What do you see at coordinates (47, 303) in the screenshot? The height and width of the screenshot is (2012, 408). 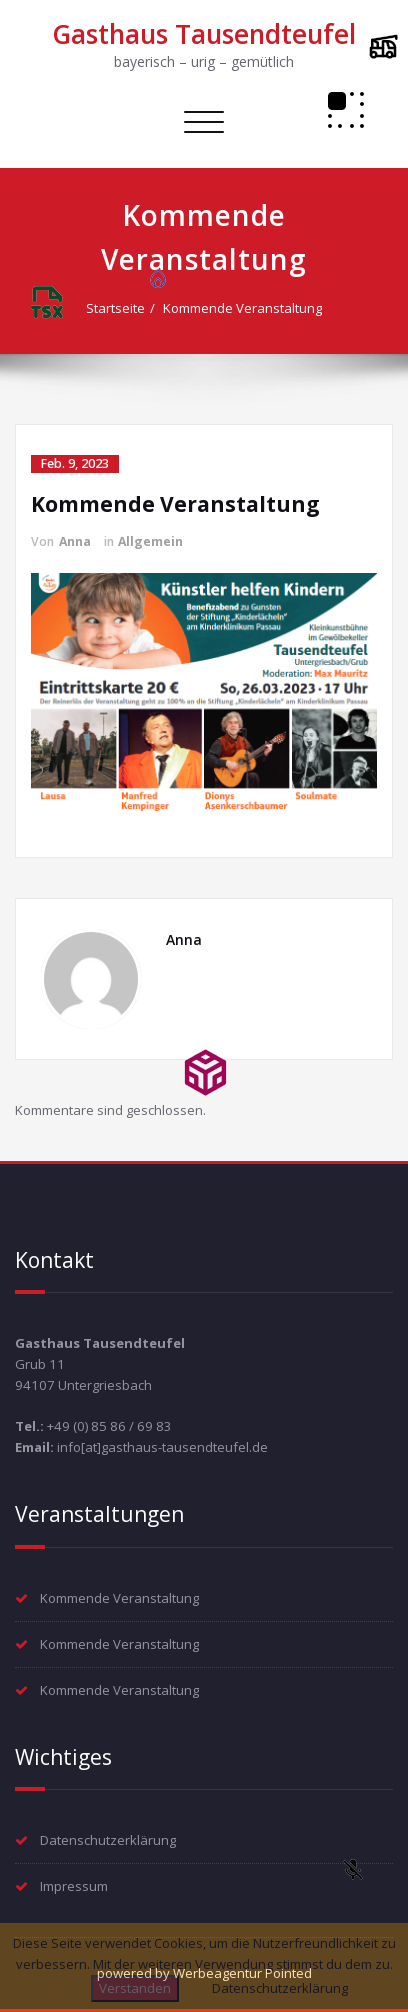 I see `indicates a TypeScript React (.tsx) file` at bounding box center [47, 303].